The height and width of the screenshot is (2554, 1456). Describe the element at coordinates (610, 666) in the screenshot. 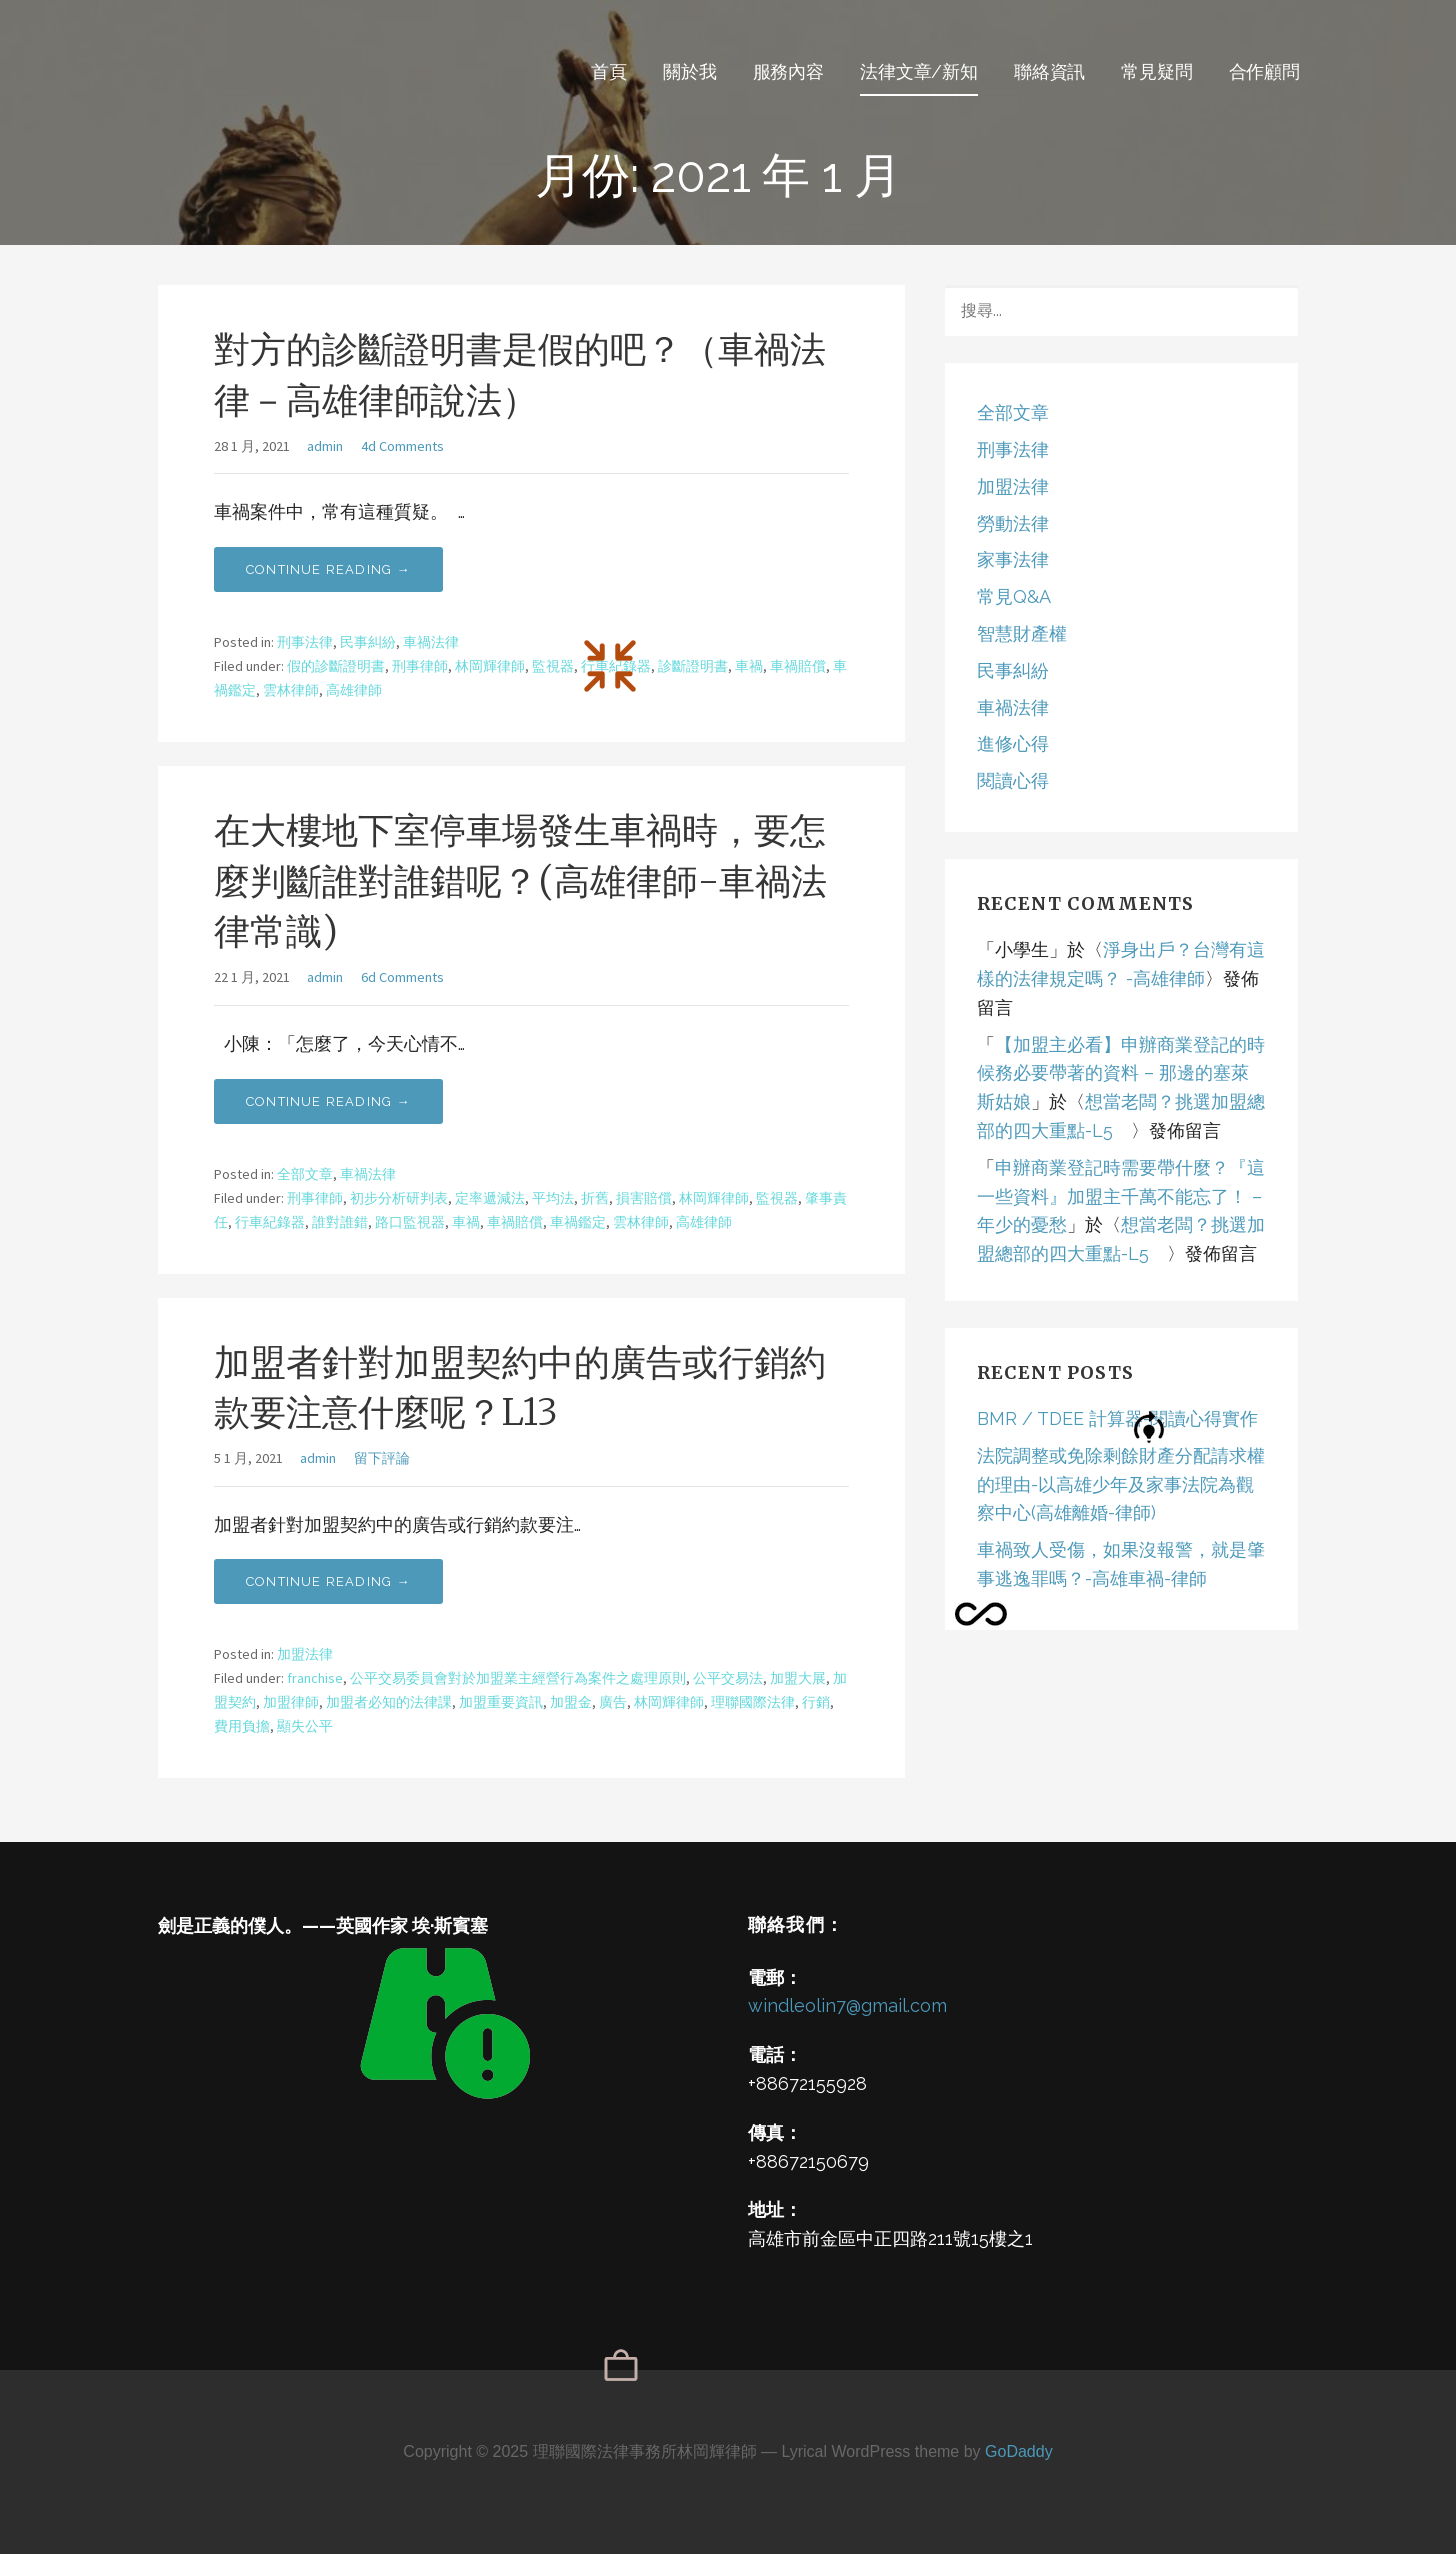

I see `minimize or reduce window size` at that location.